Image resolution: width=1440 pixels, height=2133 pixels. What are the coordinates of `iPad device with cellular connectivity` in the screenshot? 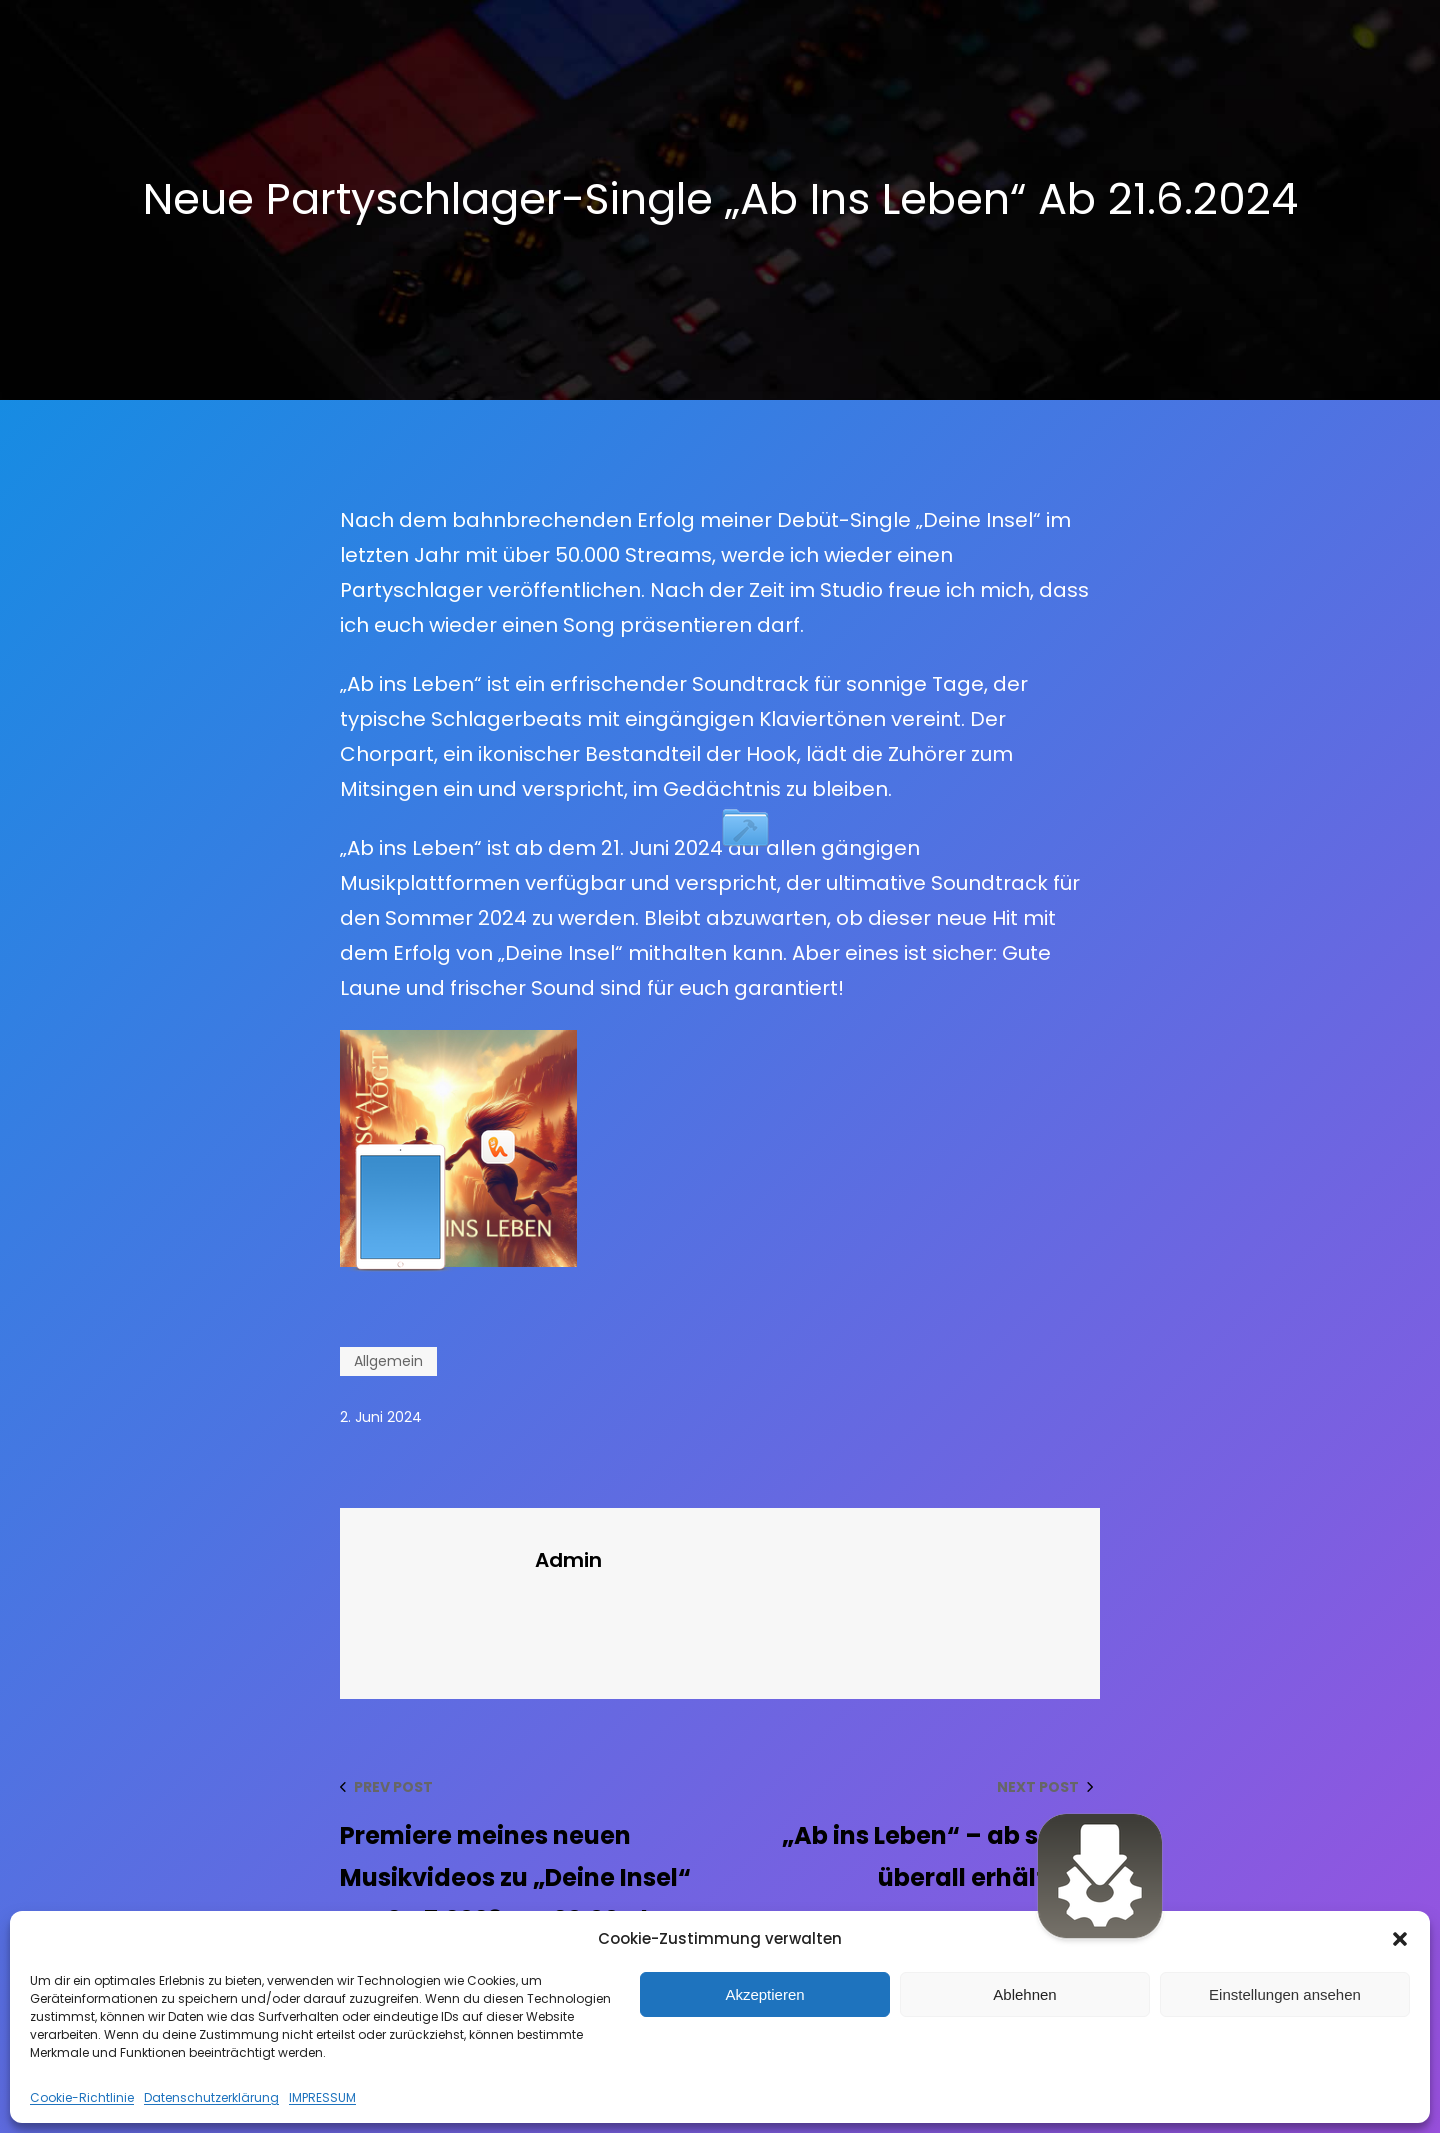 It's located at (400, 1206).